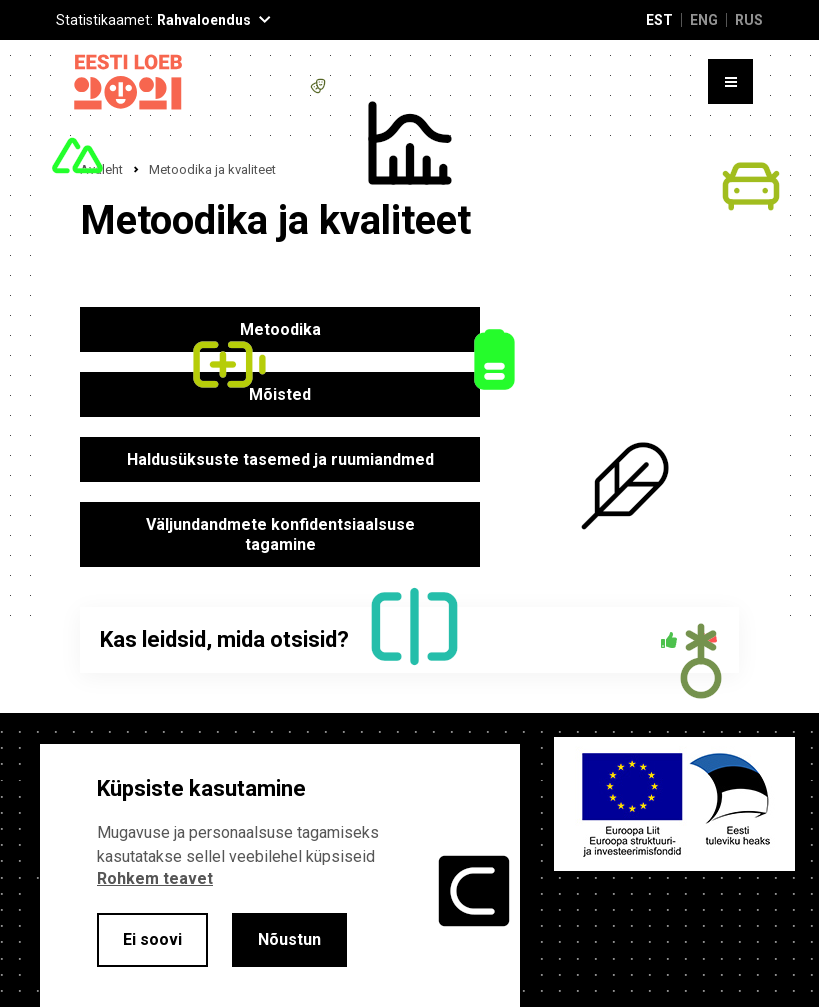  Describe the element at coordinates (318, 86) in the screenshot. I see `access theater or entertainment content` at that location.